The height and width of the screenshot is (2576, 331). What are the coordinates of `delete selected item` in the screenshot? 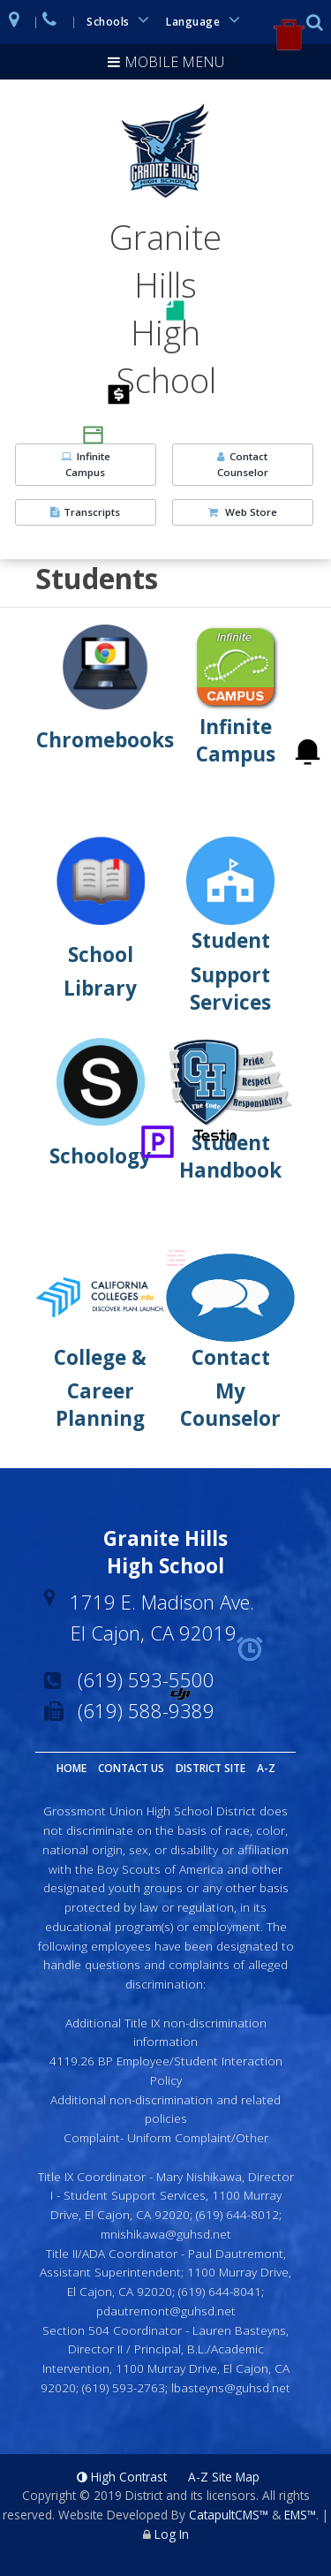 It's located at (289, 34).